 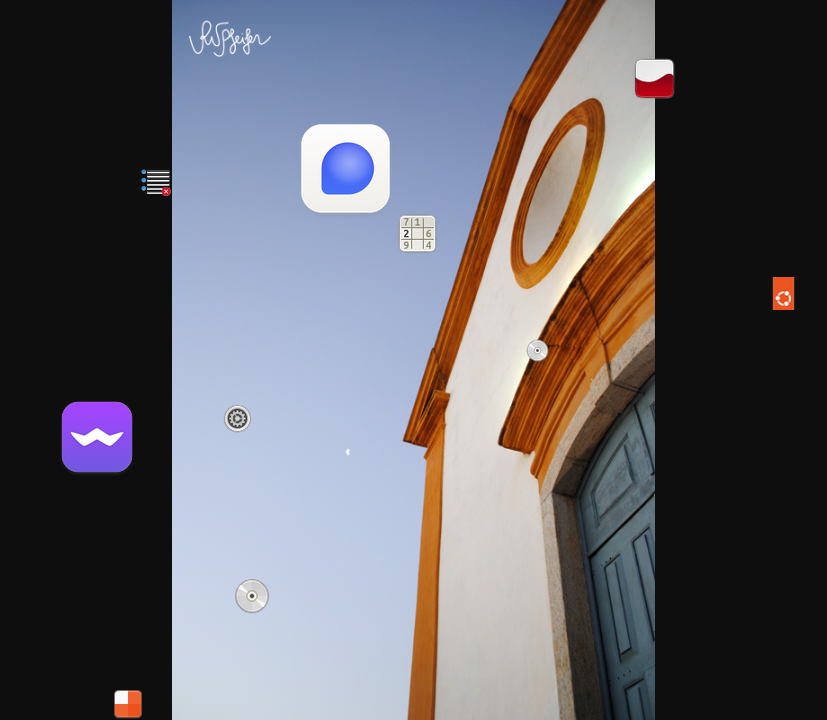 I want to click on open wine compatibility layer application, so click(x=654, y=78).